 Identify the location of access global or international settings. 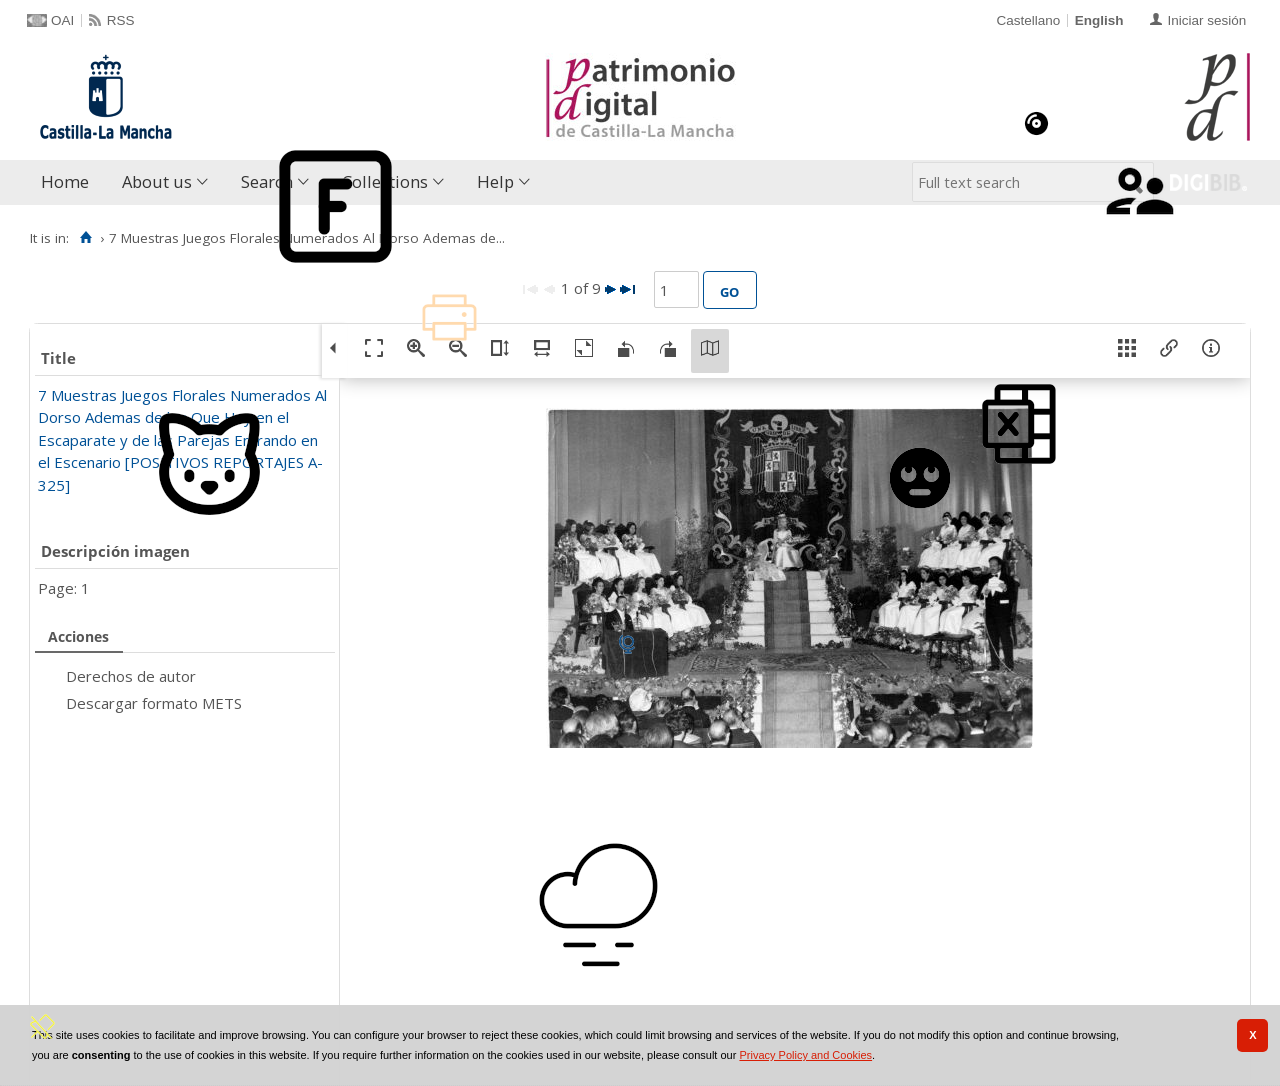
(627, 643).